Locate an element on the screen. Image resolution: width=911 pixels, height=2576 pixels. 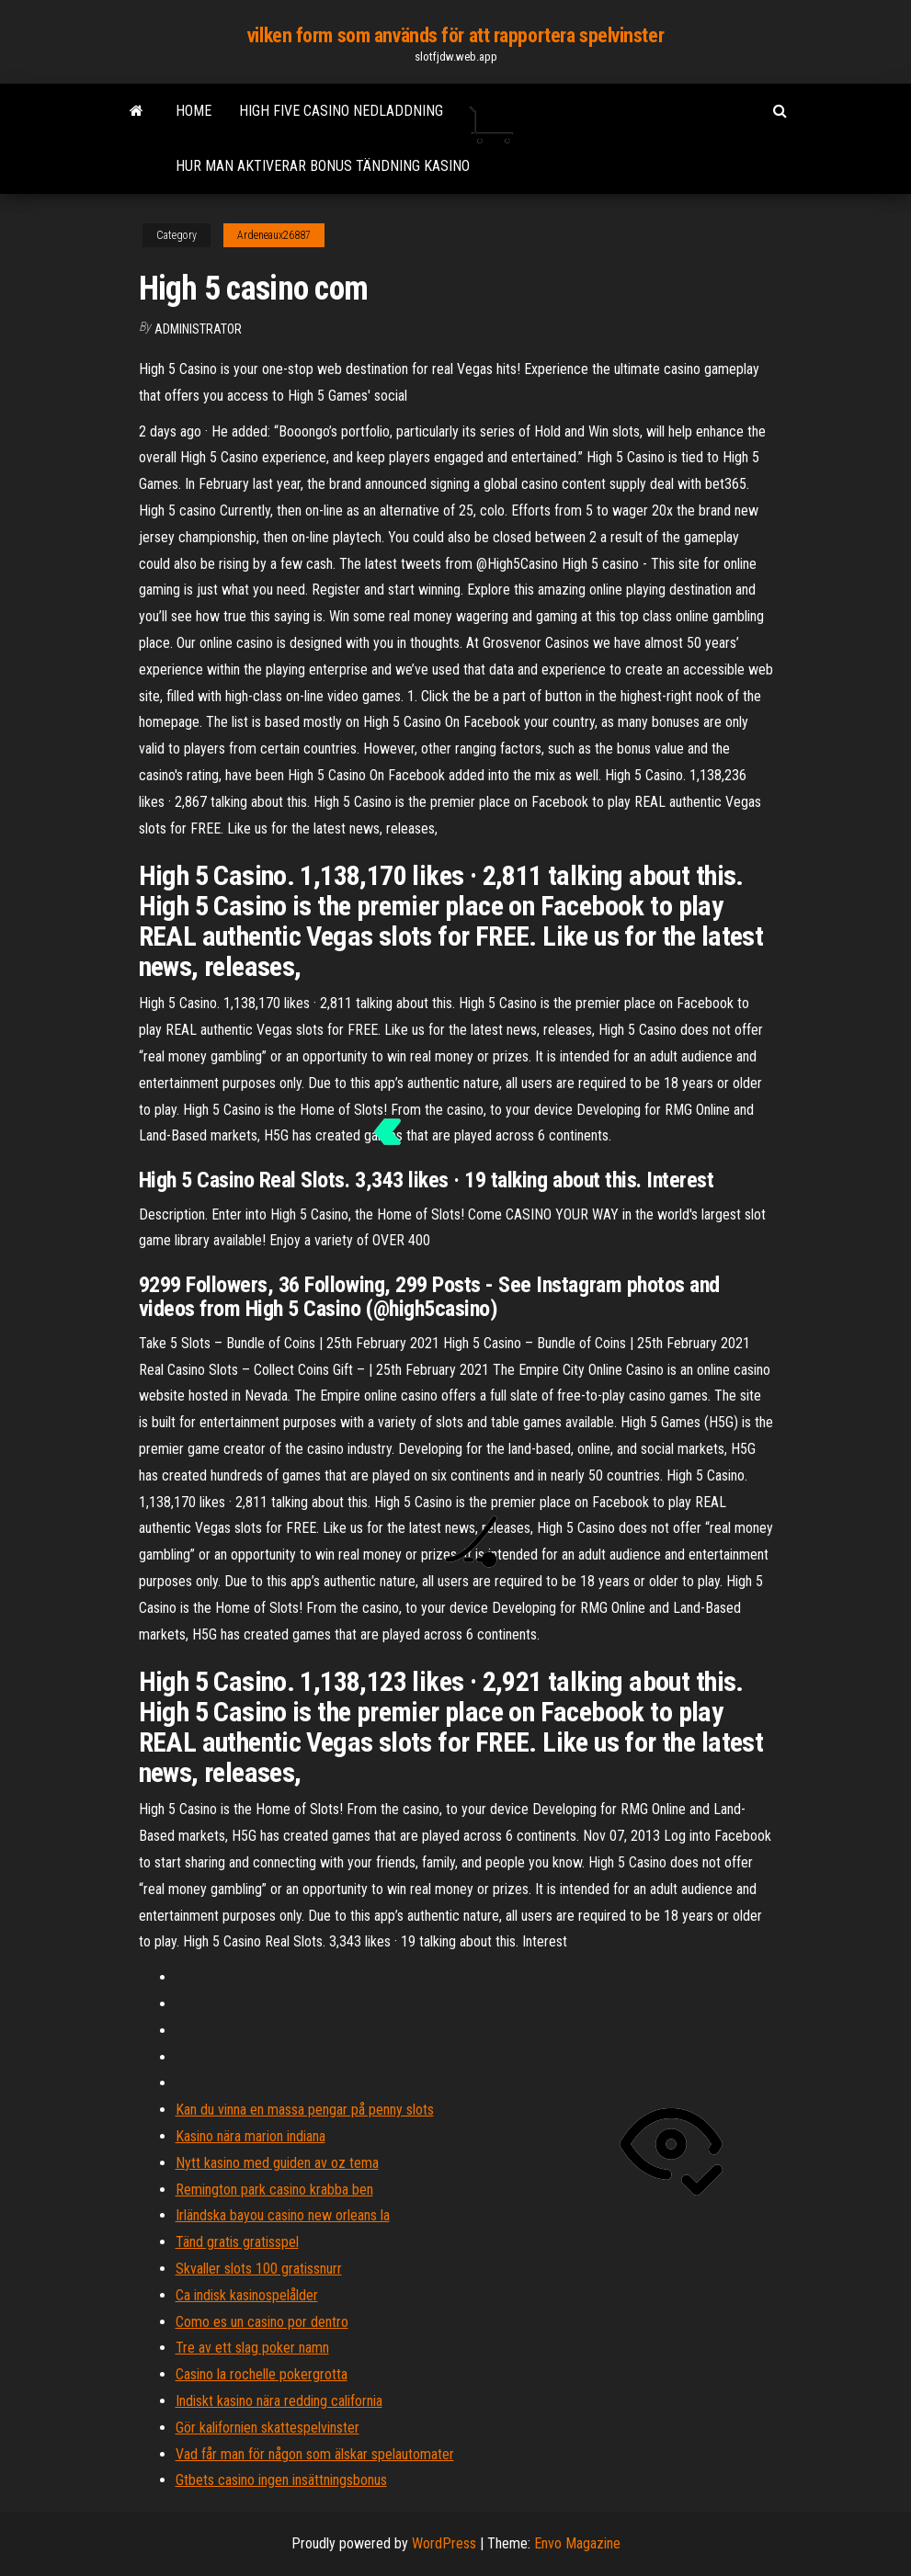
view shopping cart is located at coordinates (490, 122).